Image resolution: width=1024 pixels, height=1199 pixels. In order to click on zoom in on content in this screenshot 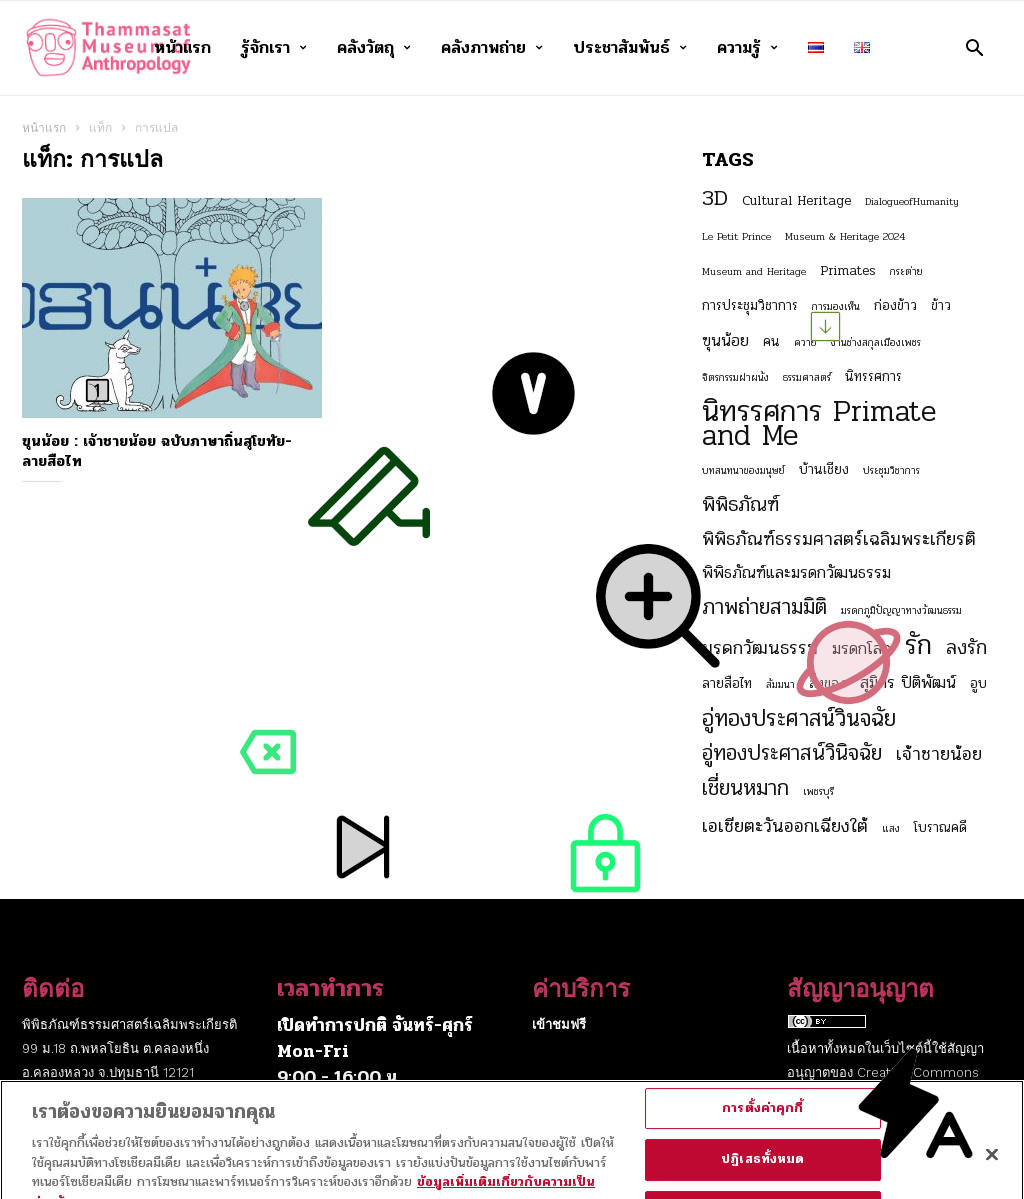, I will do `click(658, 606)`.